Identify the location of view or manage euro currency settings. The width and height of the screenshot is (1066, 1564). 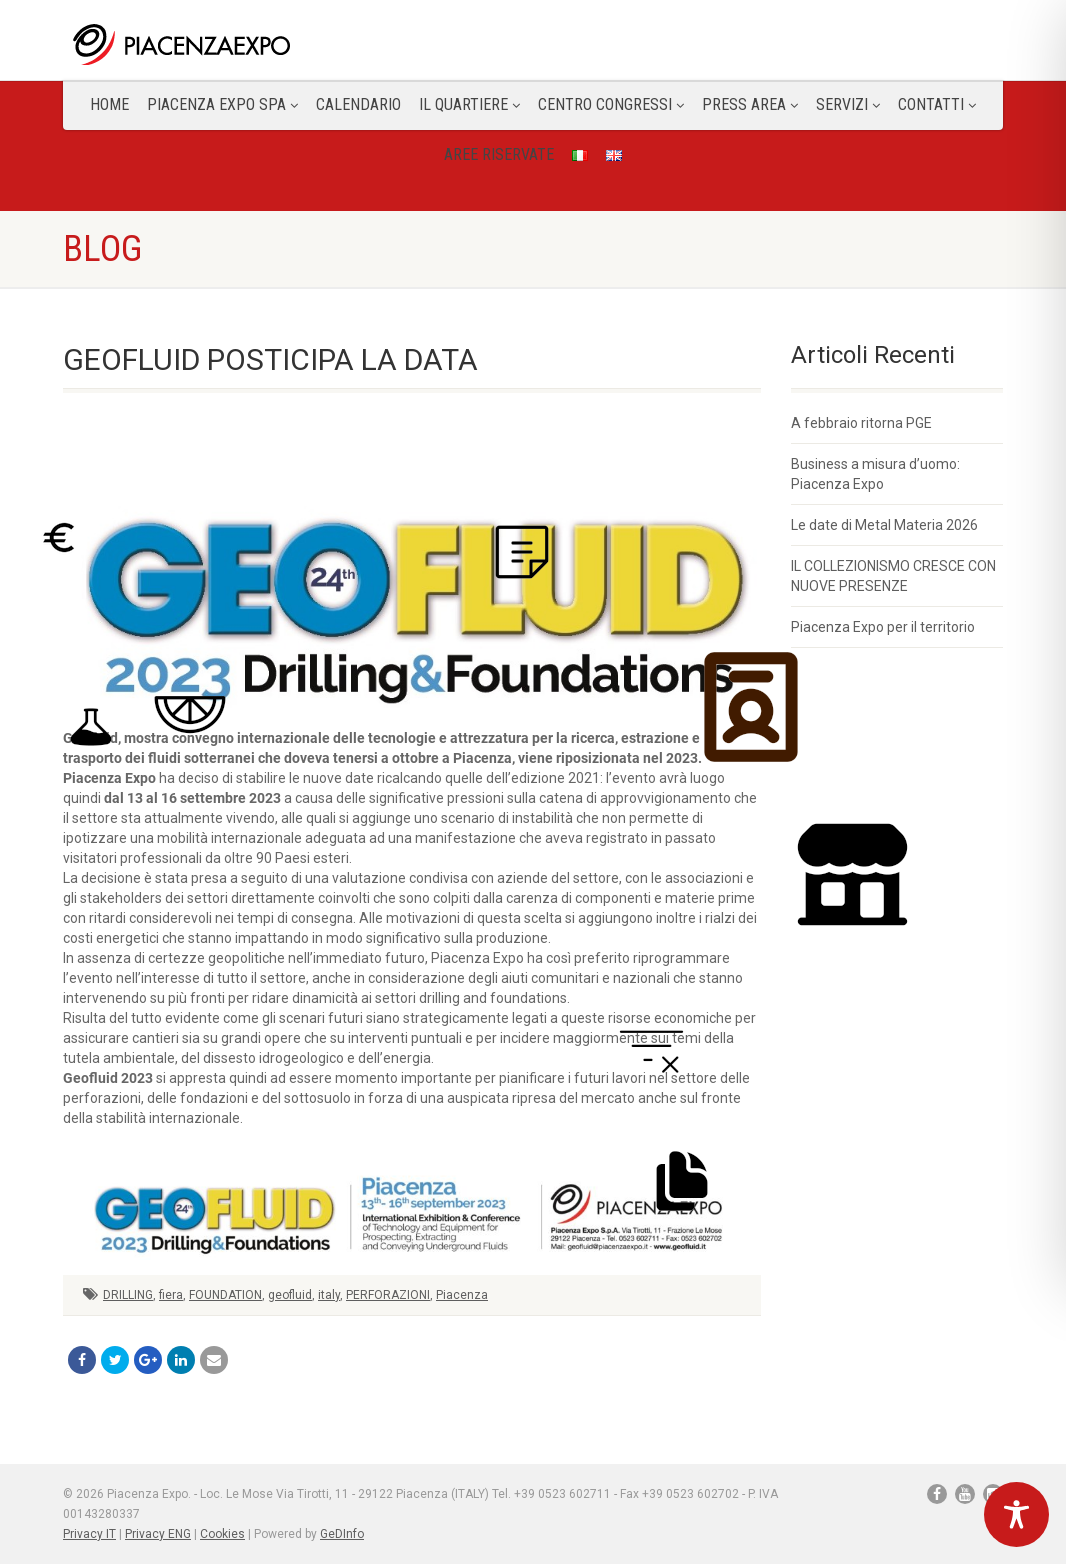
(59, 537).